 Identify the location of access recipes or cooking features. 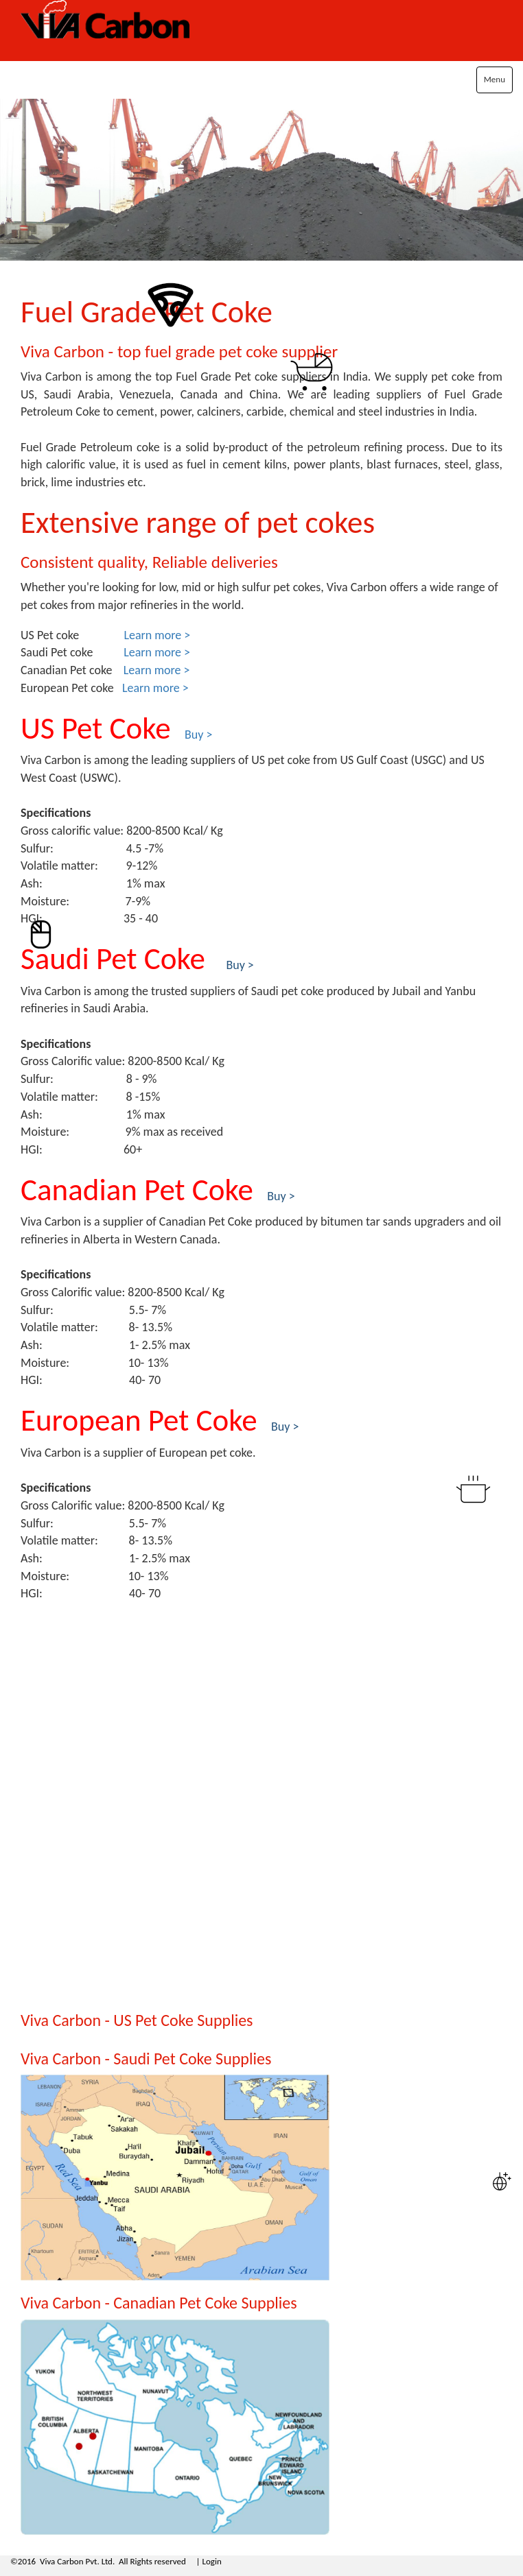
(473, 1491).